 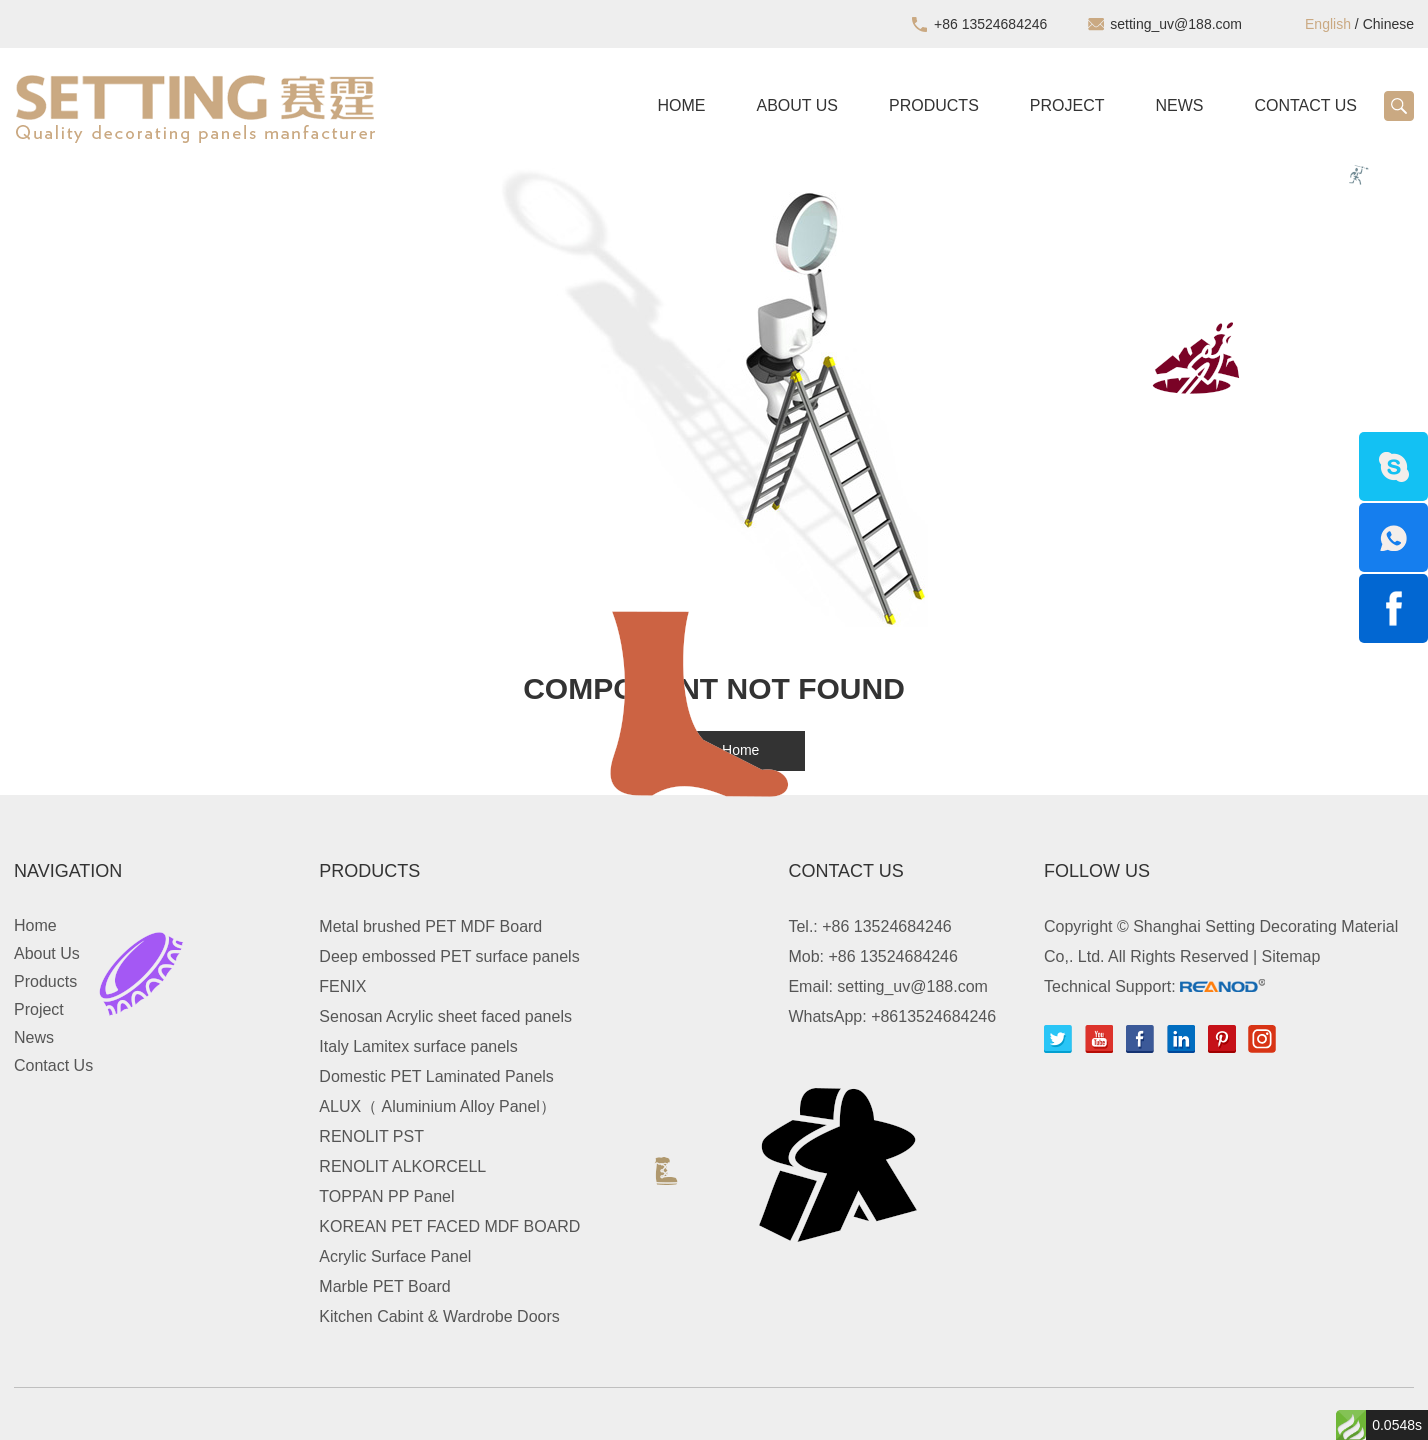 What do you see at coordinates (666, 1171) in the screenshot?
I see `select winter boot equipment` at bounding box center [666, 1171].